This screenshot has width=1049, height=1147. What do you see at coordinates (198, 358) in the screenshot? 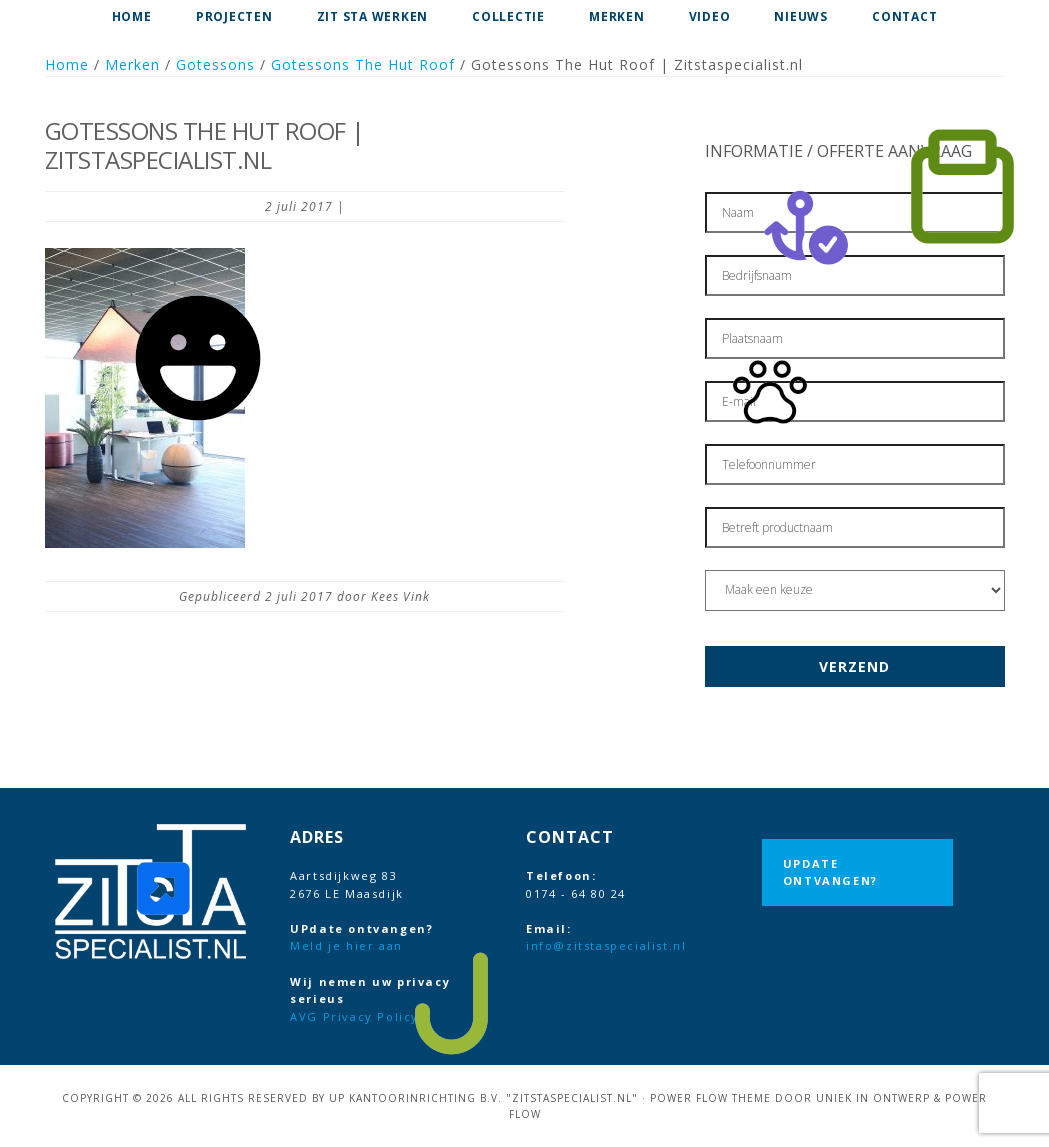
I see `react with laughter to a post or message` at bounding box center [198, 358].